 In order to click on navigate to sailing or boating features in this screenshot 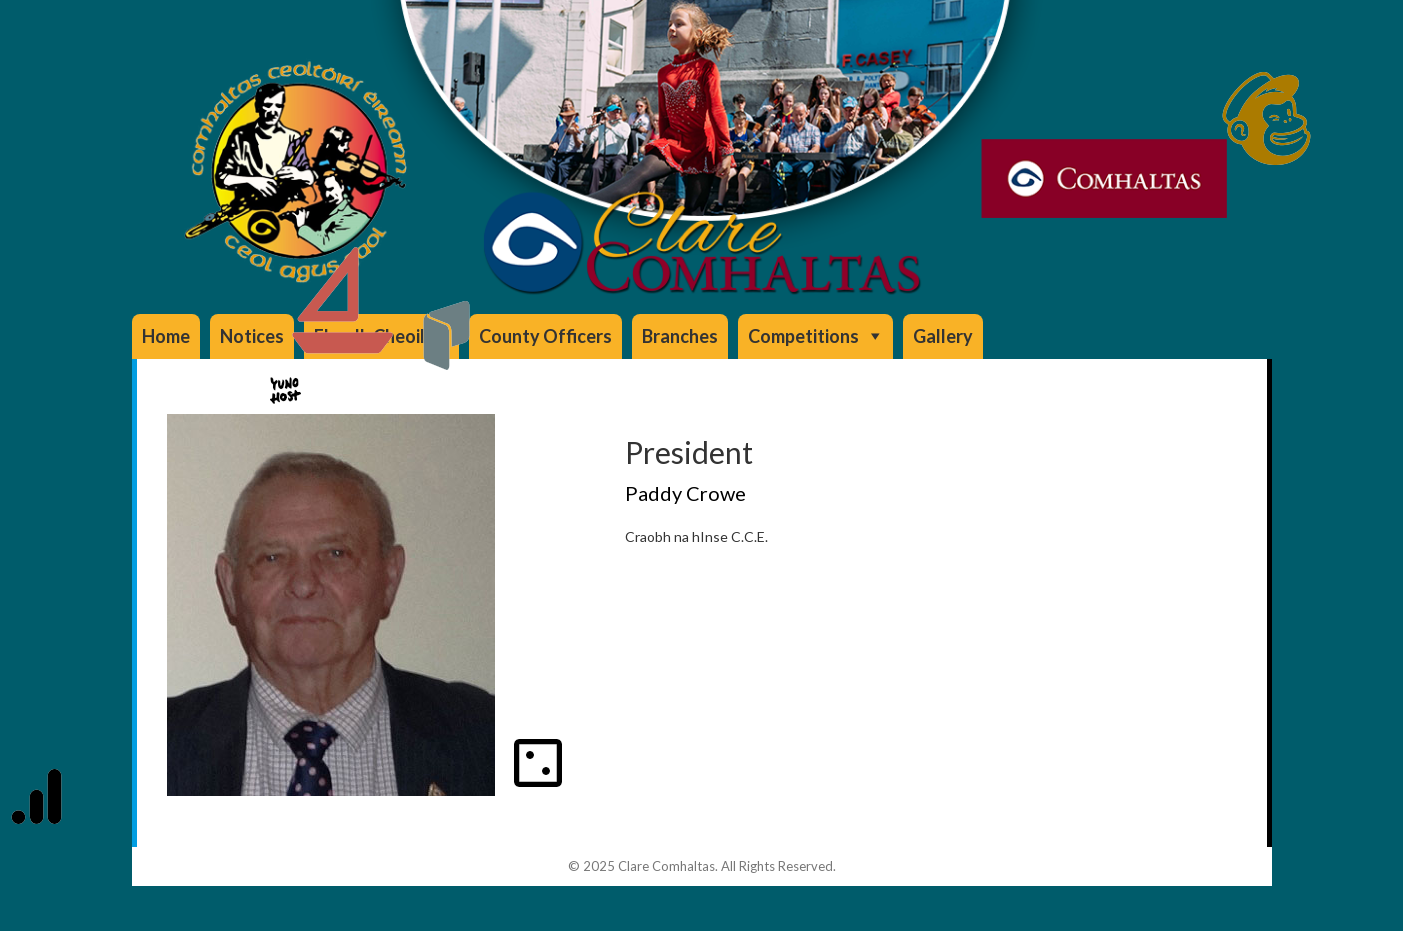, I will do `click(342, 300)`.